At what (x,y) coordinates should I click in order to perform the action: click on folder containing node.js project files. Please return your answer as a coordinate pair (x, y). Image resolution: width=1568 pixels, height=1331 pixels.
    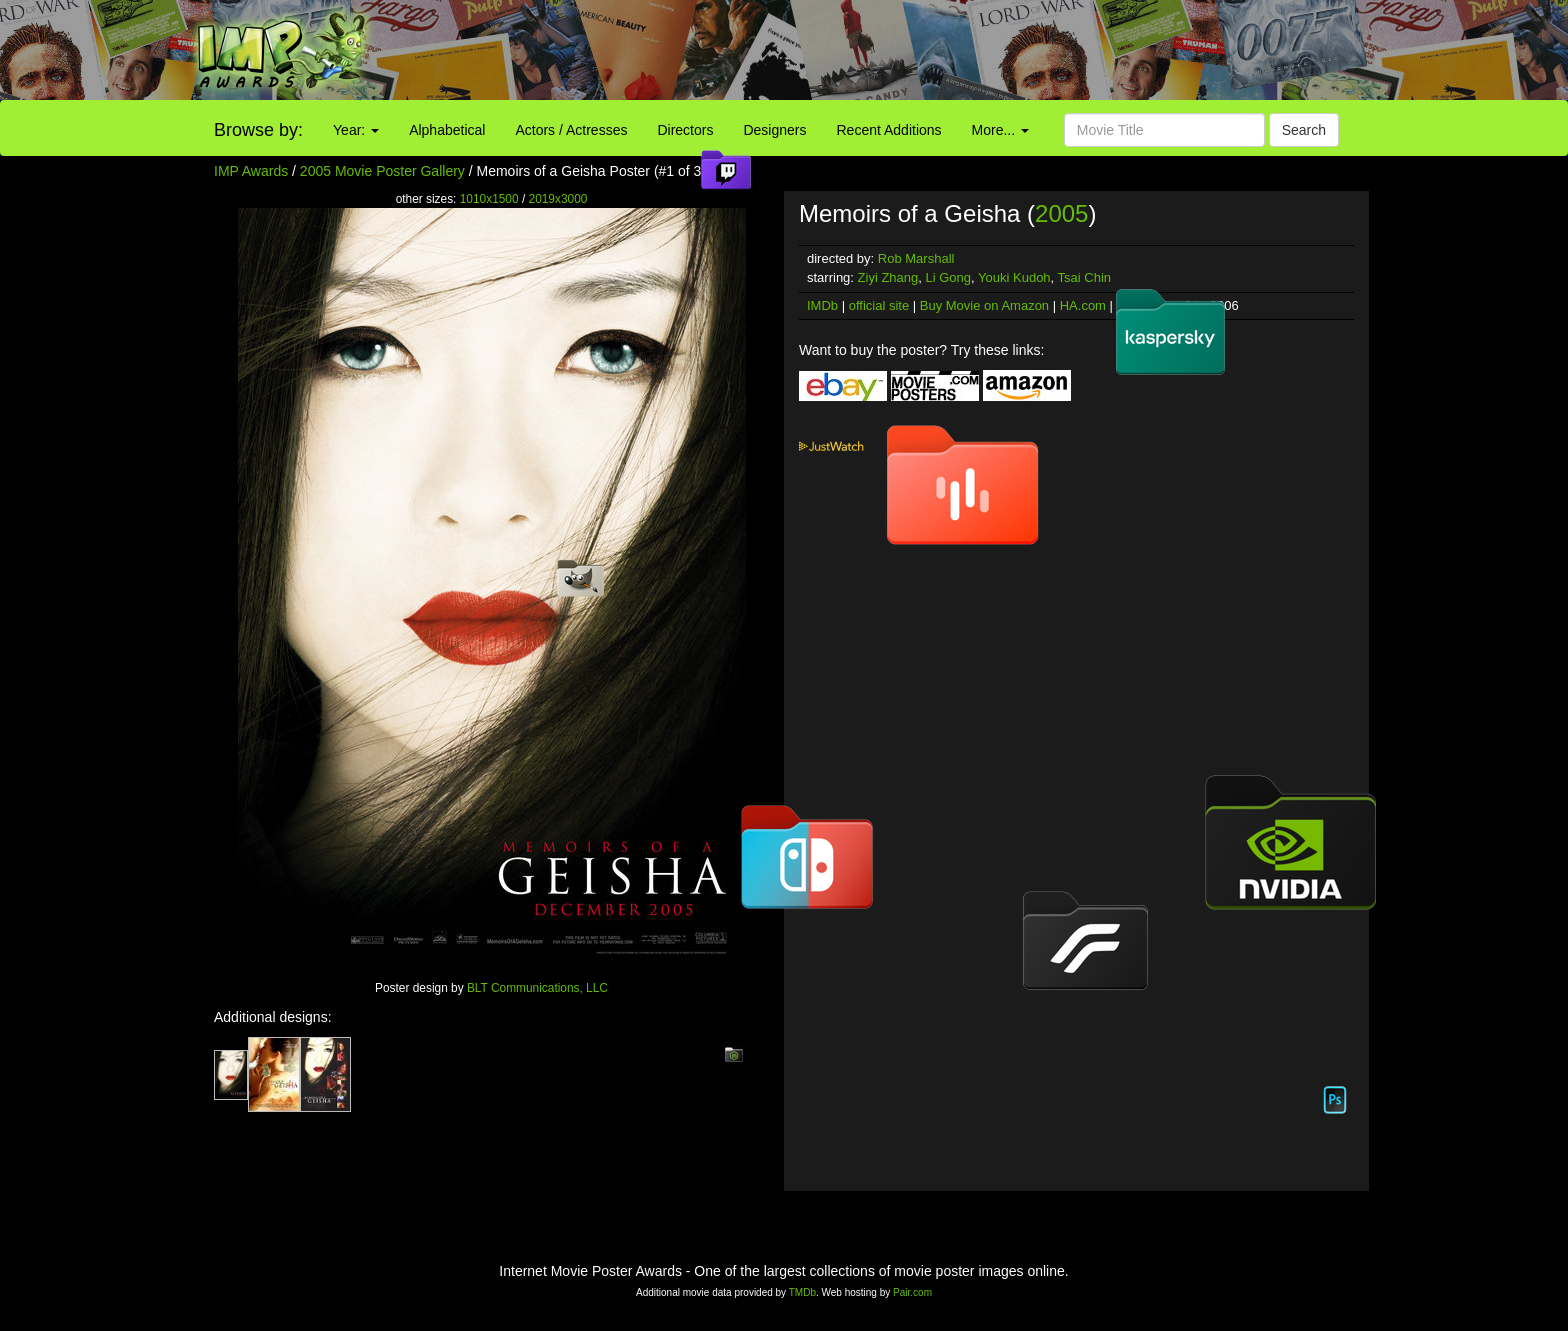
    Looking at the image, I should click on (734, 1055).